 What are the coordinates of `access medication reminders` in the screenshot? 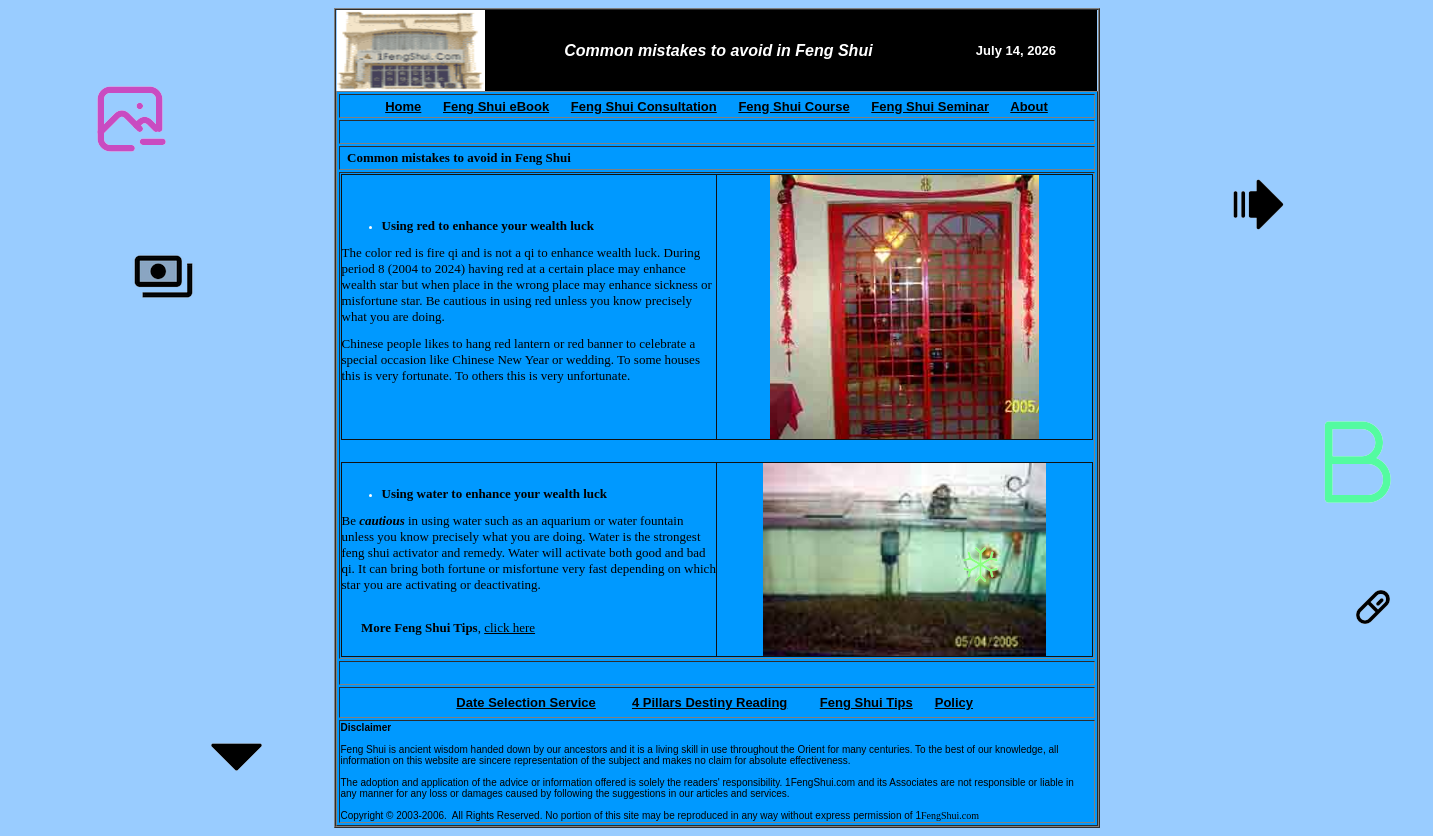 It's located at (1373, 607).